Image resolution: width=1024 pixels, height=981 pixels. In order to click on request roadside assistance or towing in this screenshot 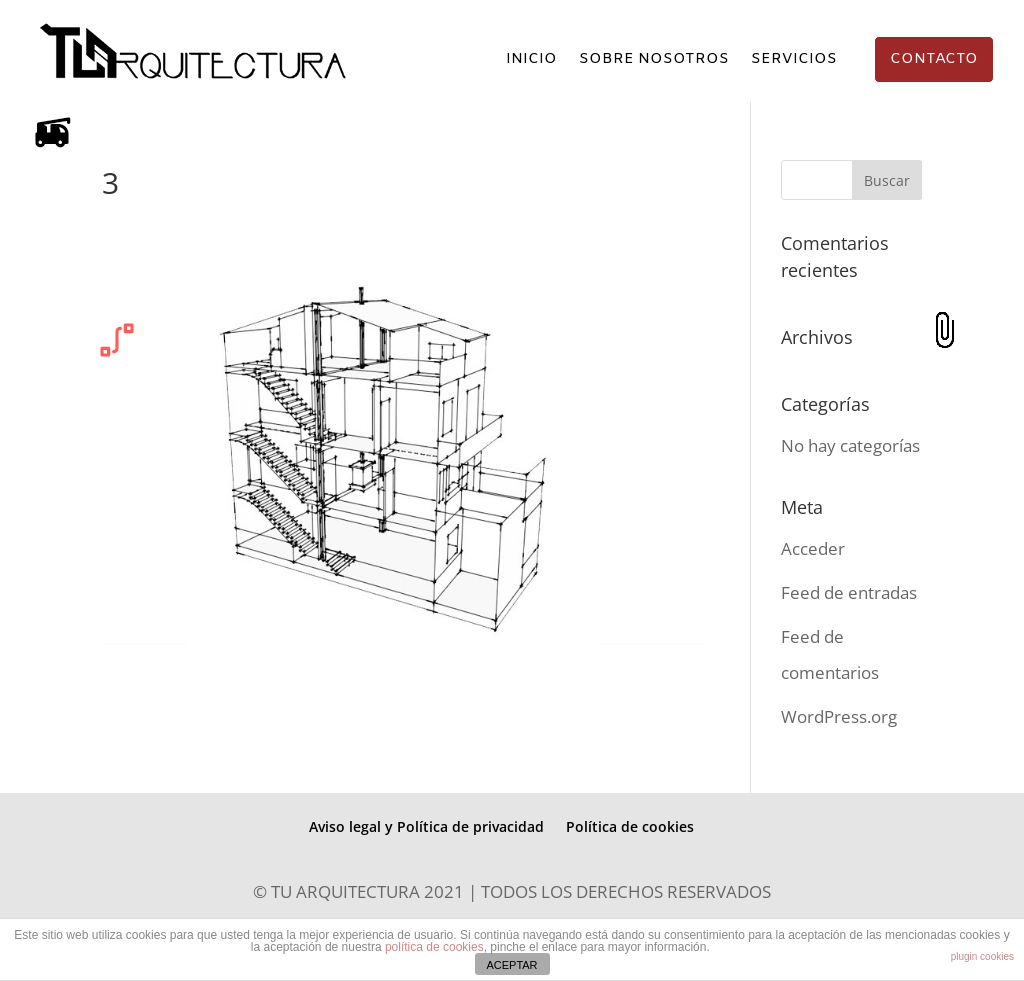, I will do `click(52, 134)`.